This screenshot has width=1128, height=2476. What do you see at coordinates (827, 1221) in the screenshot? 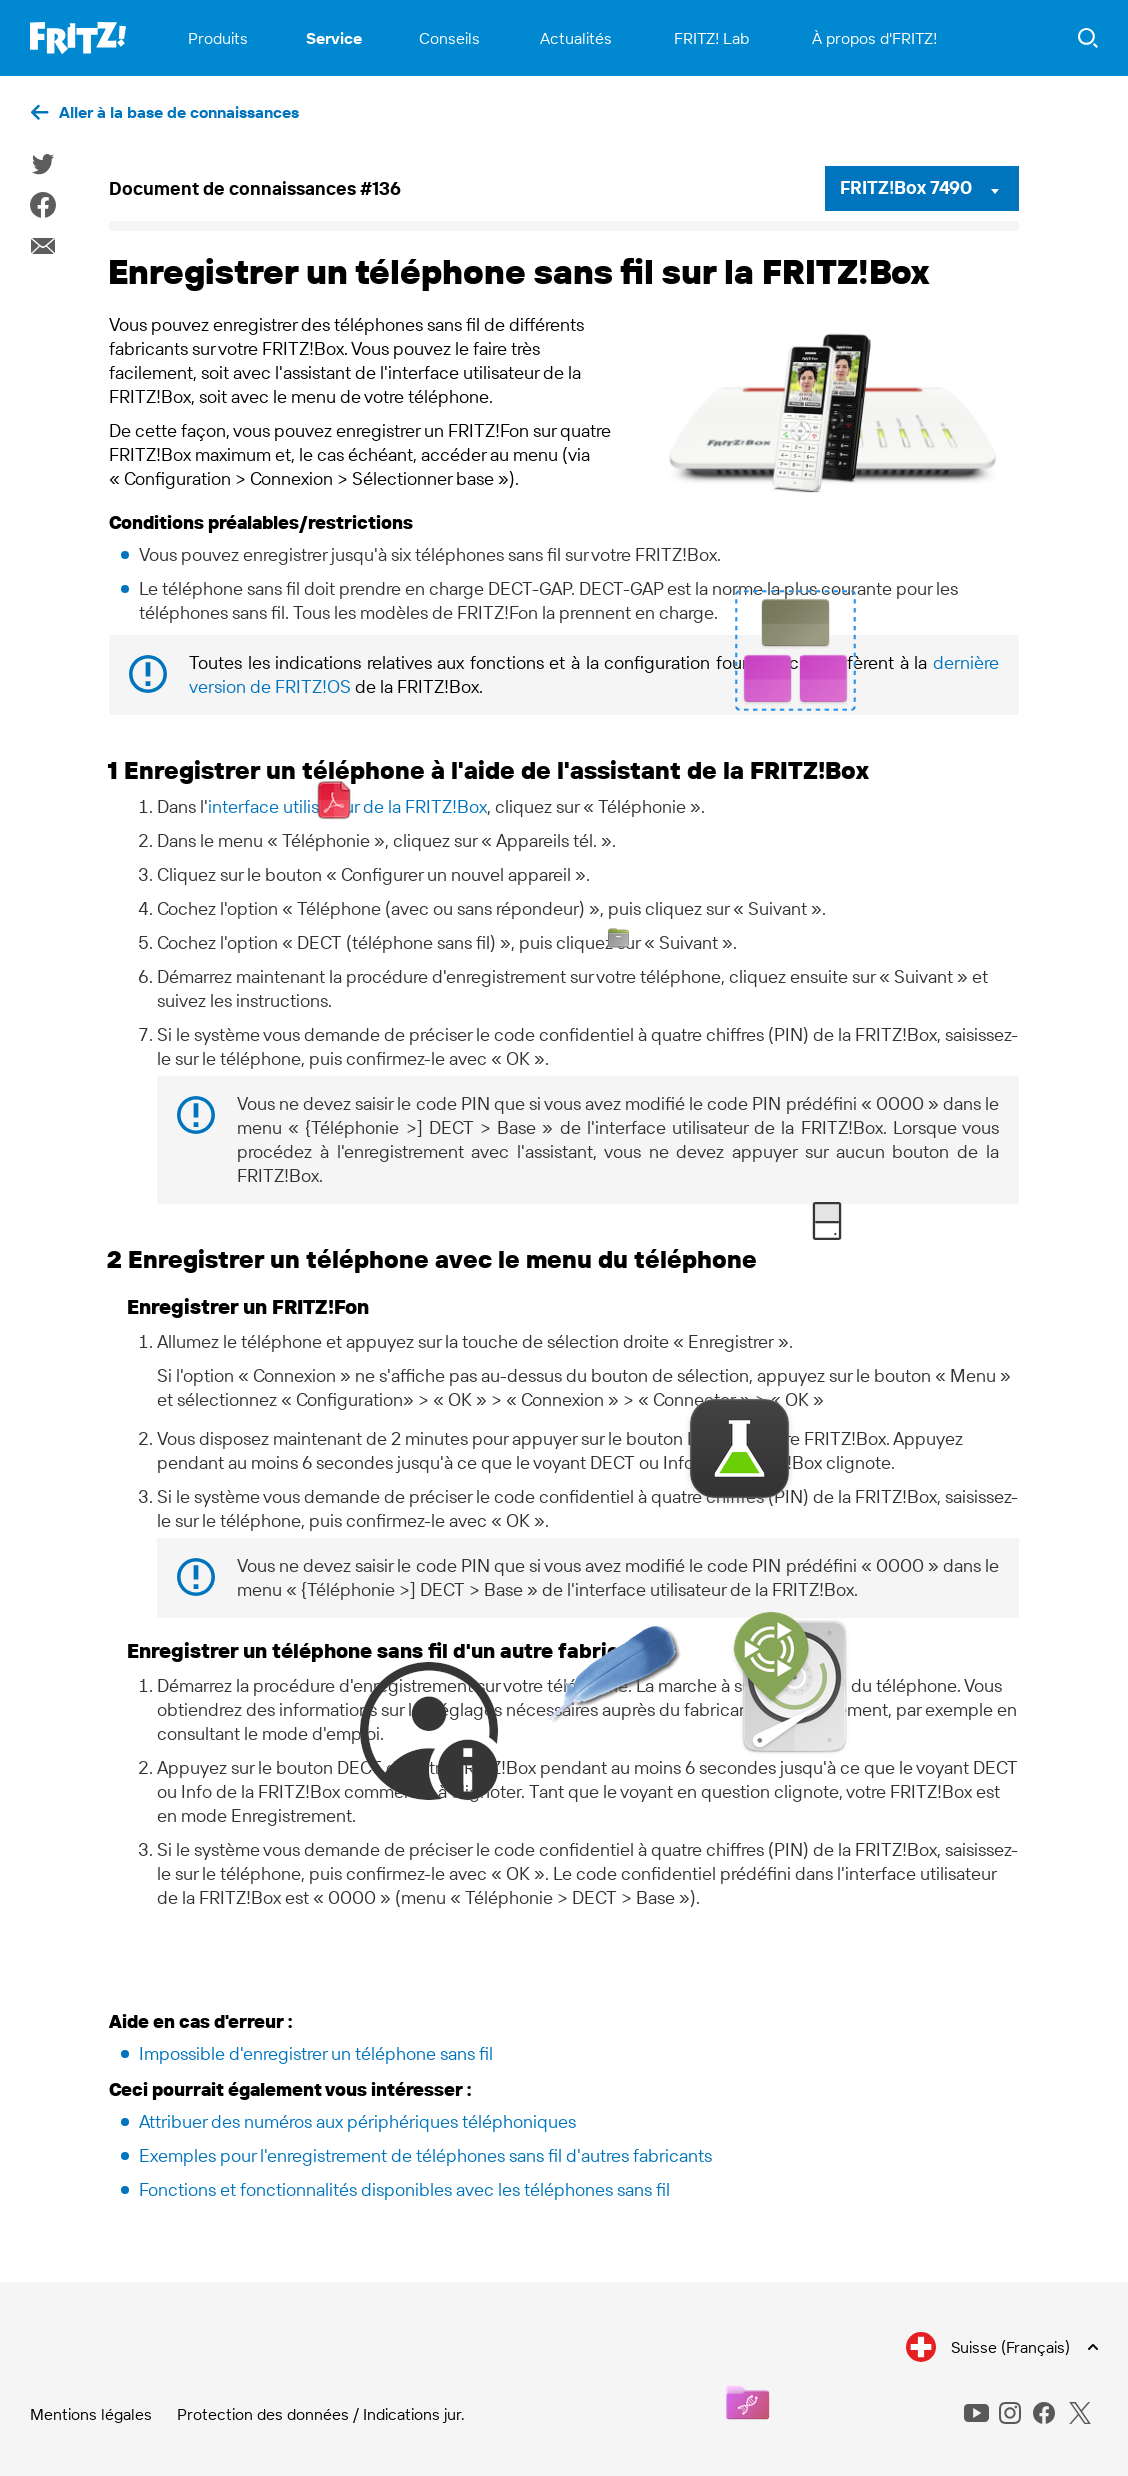
I see `scan a document or image` at bounding box center [827, 1221].